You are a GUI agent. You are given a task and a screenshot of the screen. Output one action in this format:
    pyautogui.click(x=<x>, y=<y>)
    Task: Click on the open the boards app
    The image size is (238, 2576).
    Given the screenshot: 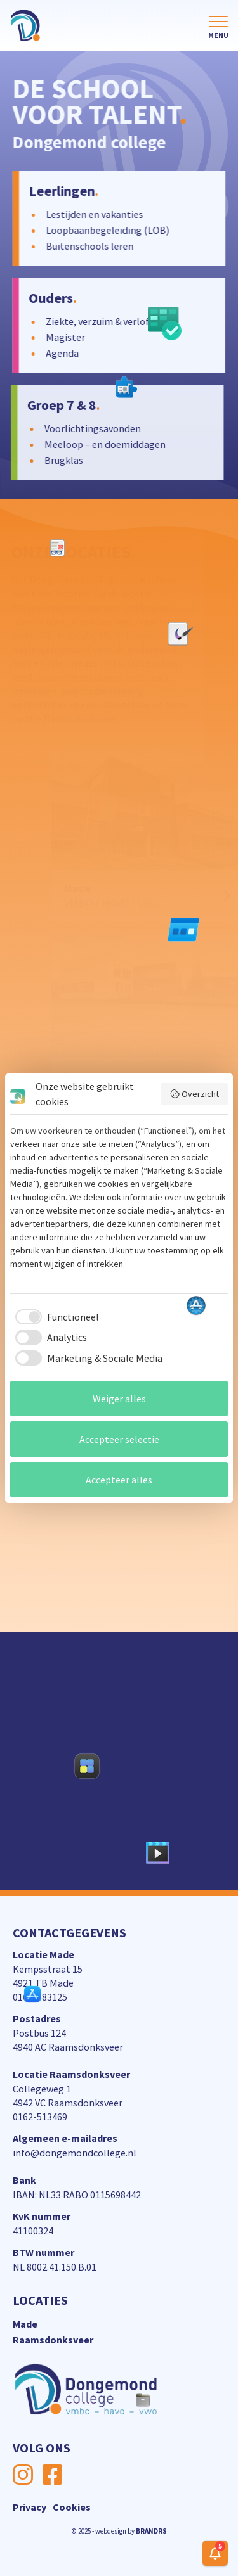 What is the action you would take?
    pyautogui.click(x=164, y=323)
    